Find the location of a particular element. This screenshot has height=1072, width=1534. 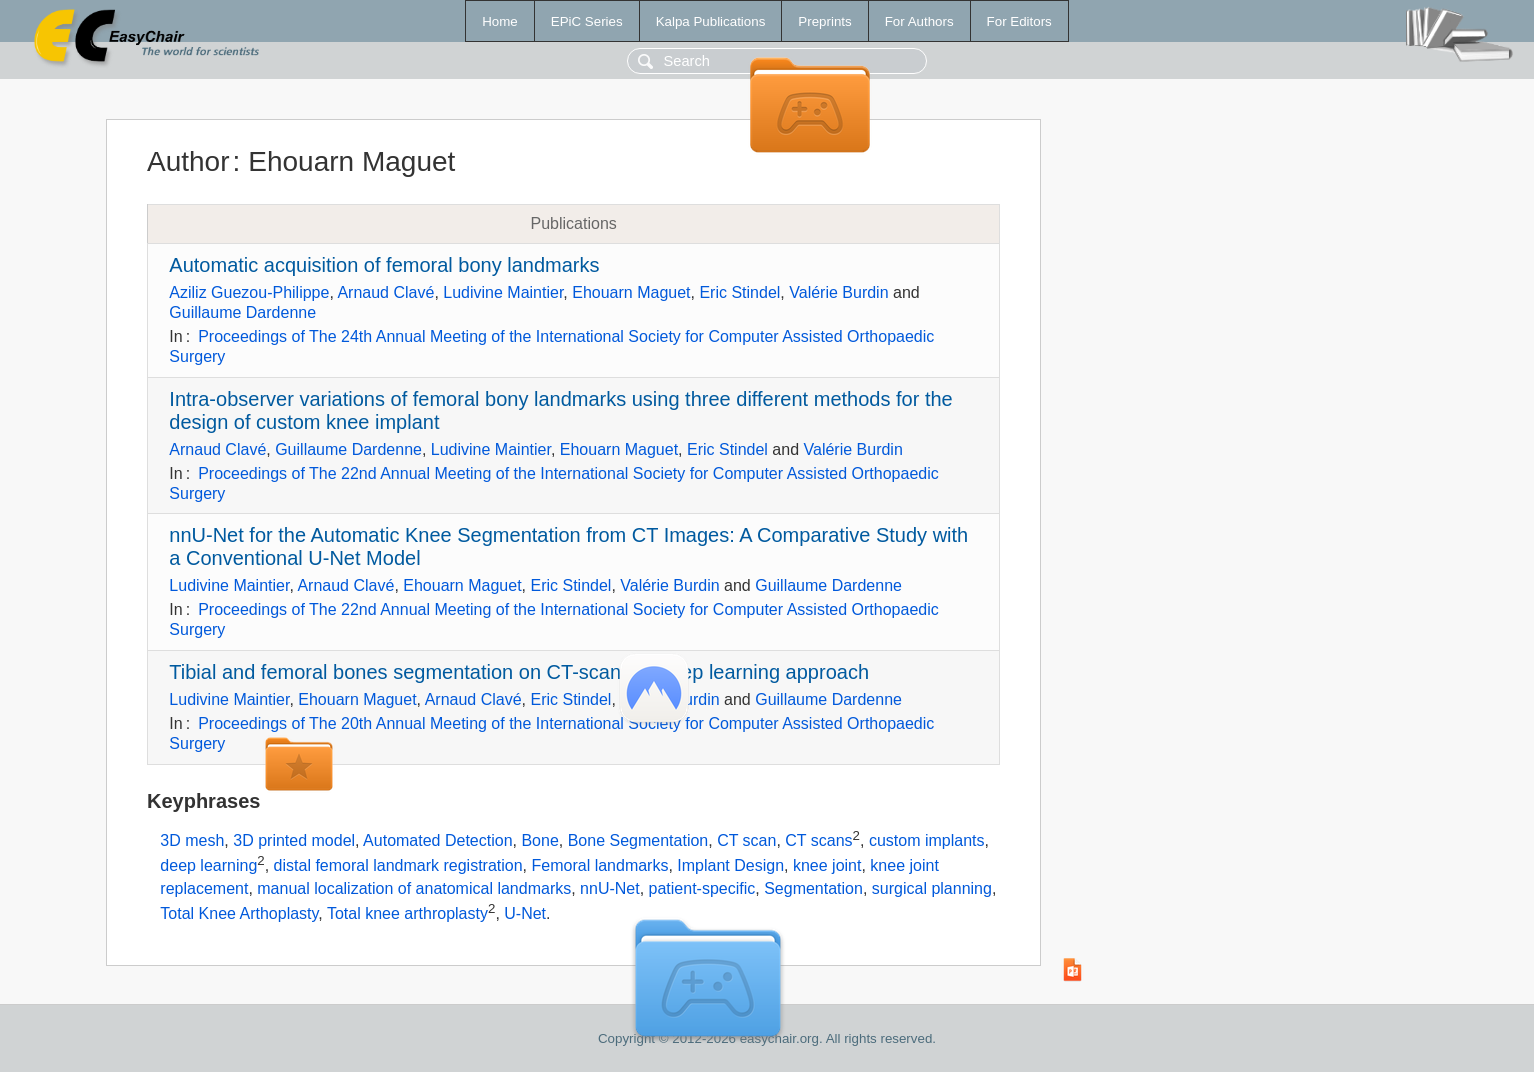

open your bookmarked files folder is located at coordinates (299, 764).